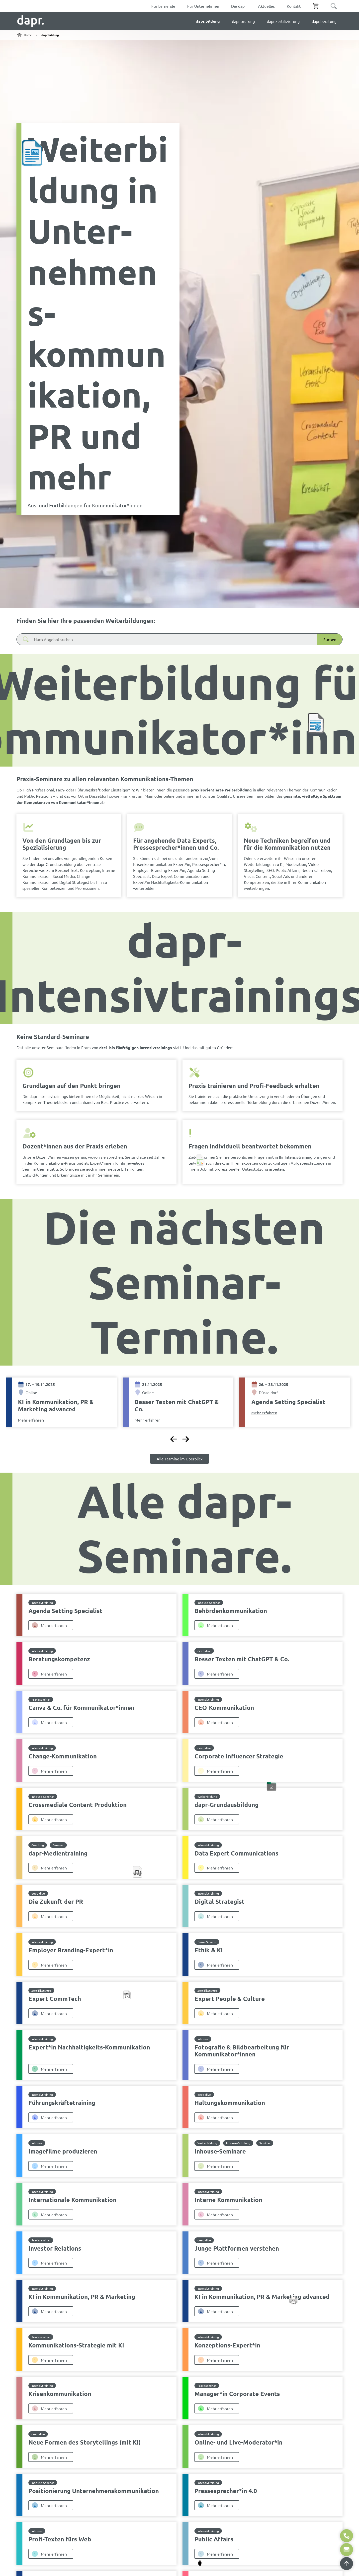  What do you see at coordinates (137, 1872) in the screenshot?
I see `open a lilypond music notation file` at bounding box center [137, 1872].